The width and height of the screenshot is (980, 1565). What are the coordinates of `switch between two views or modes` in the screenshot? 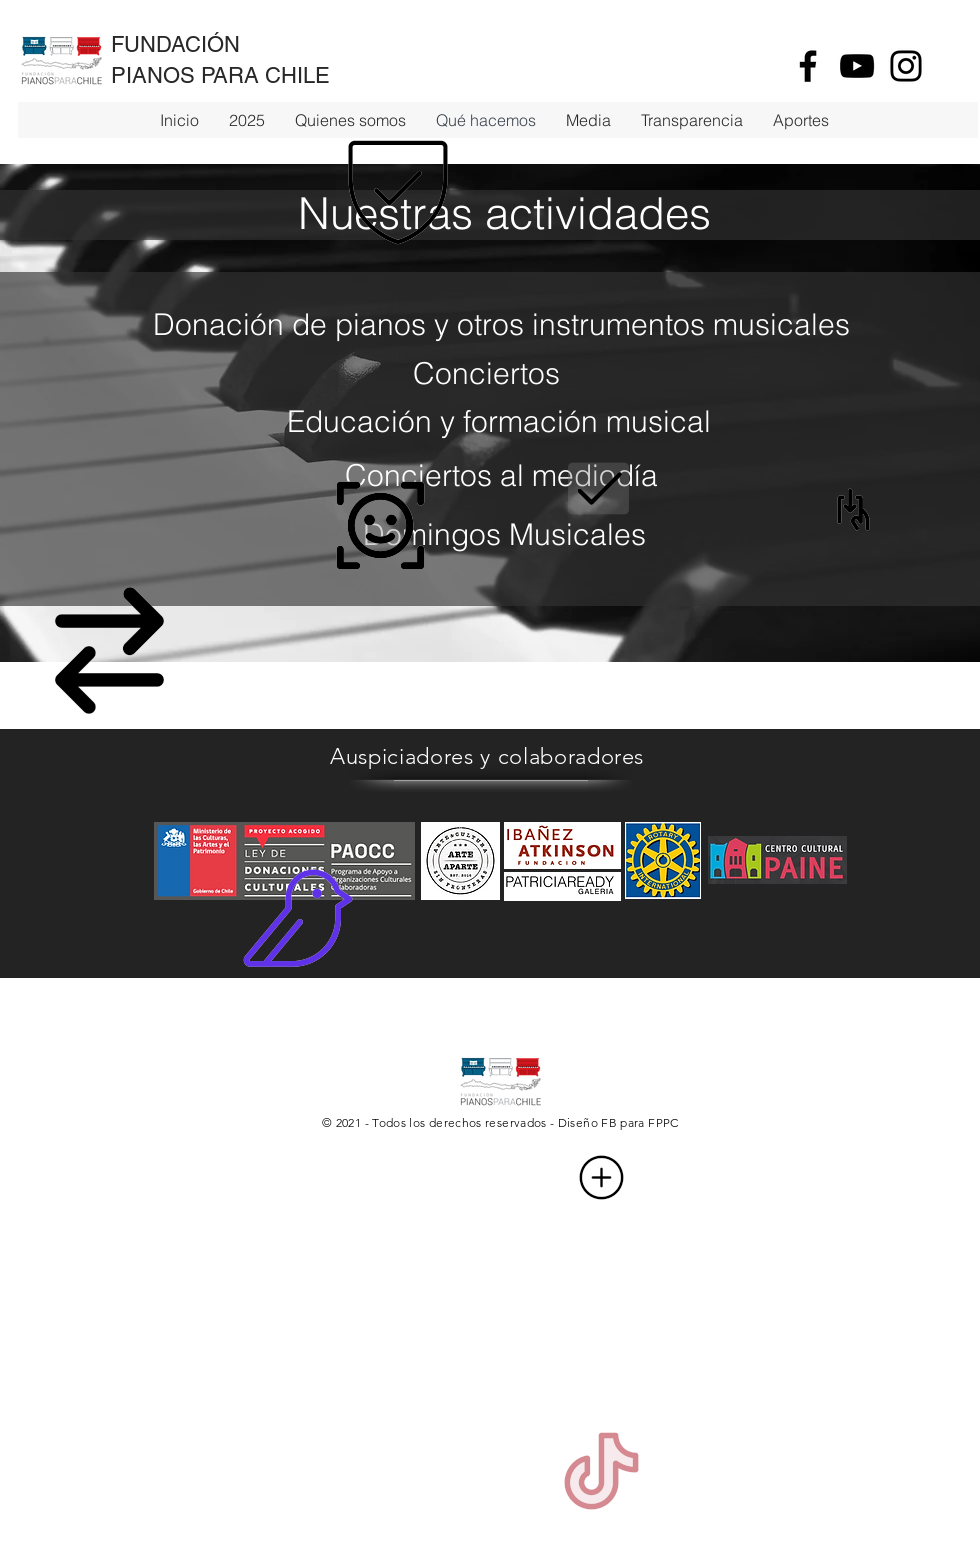 It's located at (109, 650).